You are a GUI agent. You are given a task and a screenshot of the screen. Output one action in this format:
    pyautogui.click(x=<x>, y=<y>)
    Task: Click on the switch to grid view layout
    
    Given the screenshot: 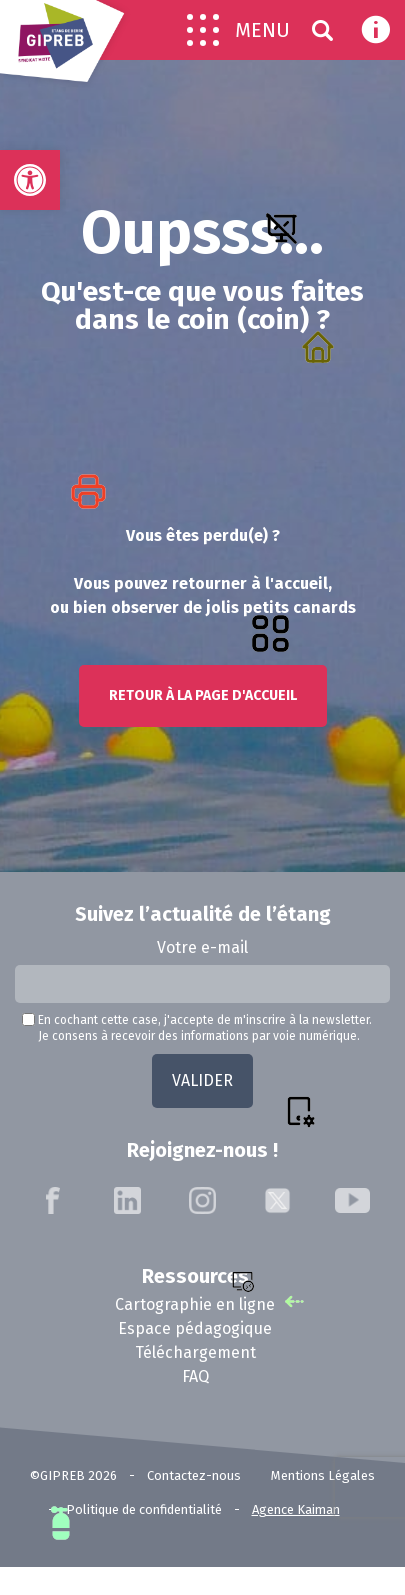 What is the action you would take?
    pyautogui.click(x=270, y=633)
    